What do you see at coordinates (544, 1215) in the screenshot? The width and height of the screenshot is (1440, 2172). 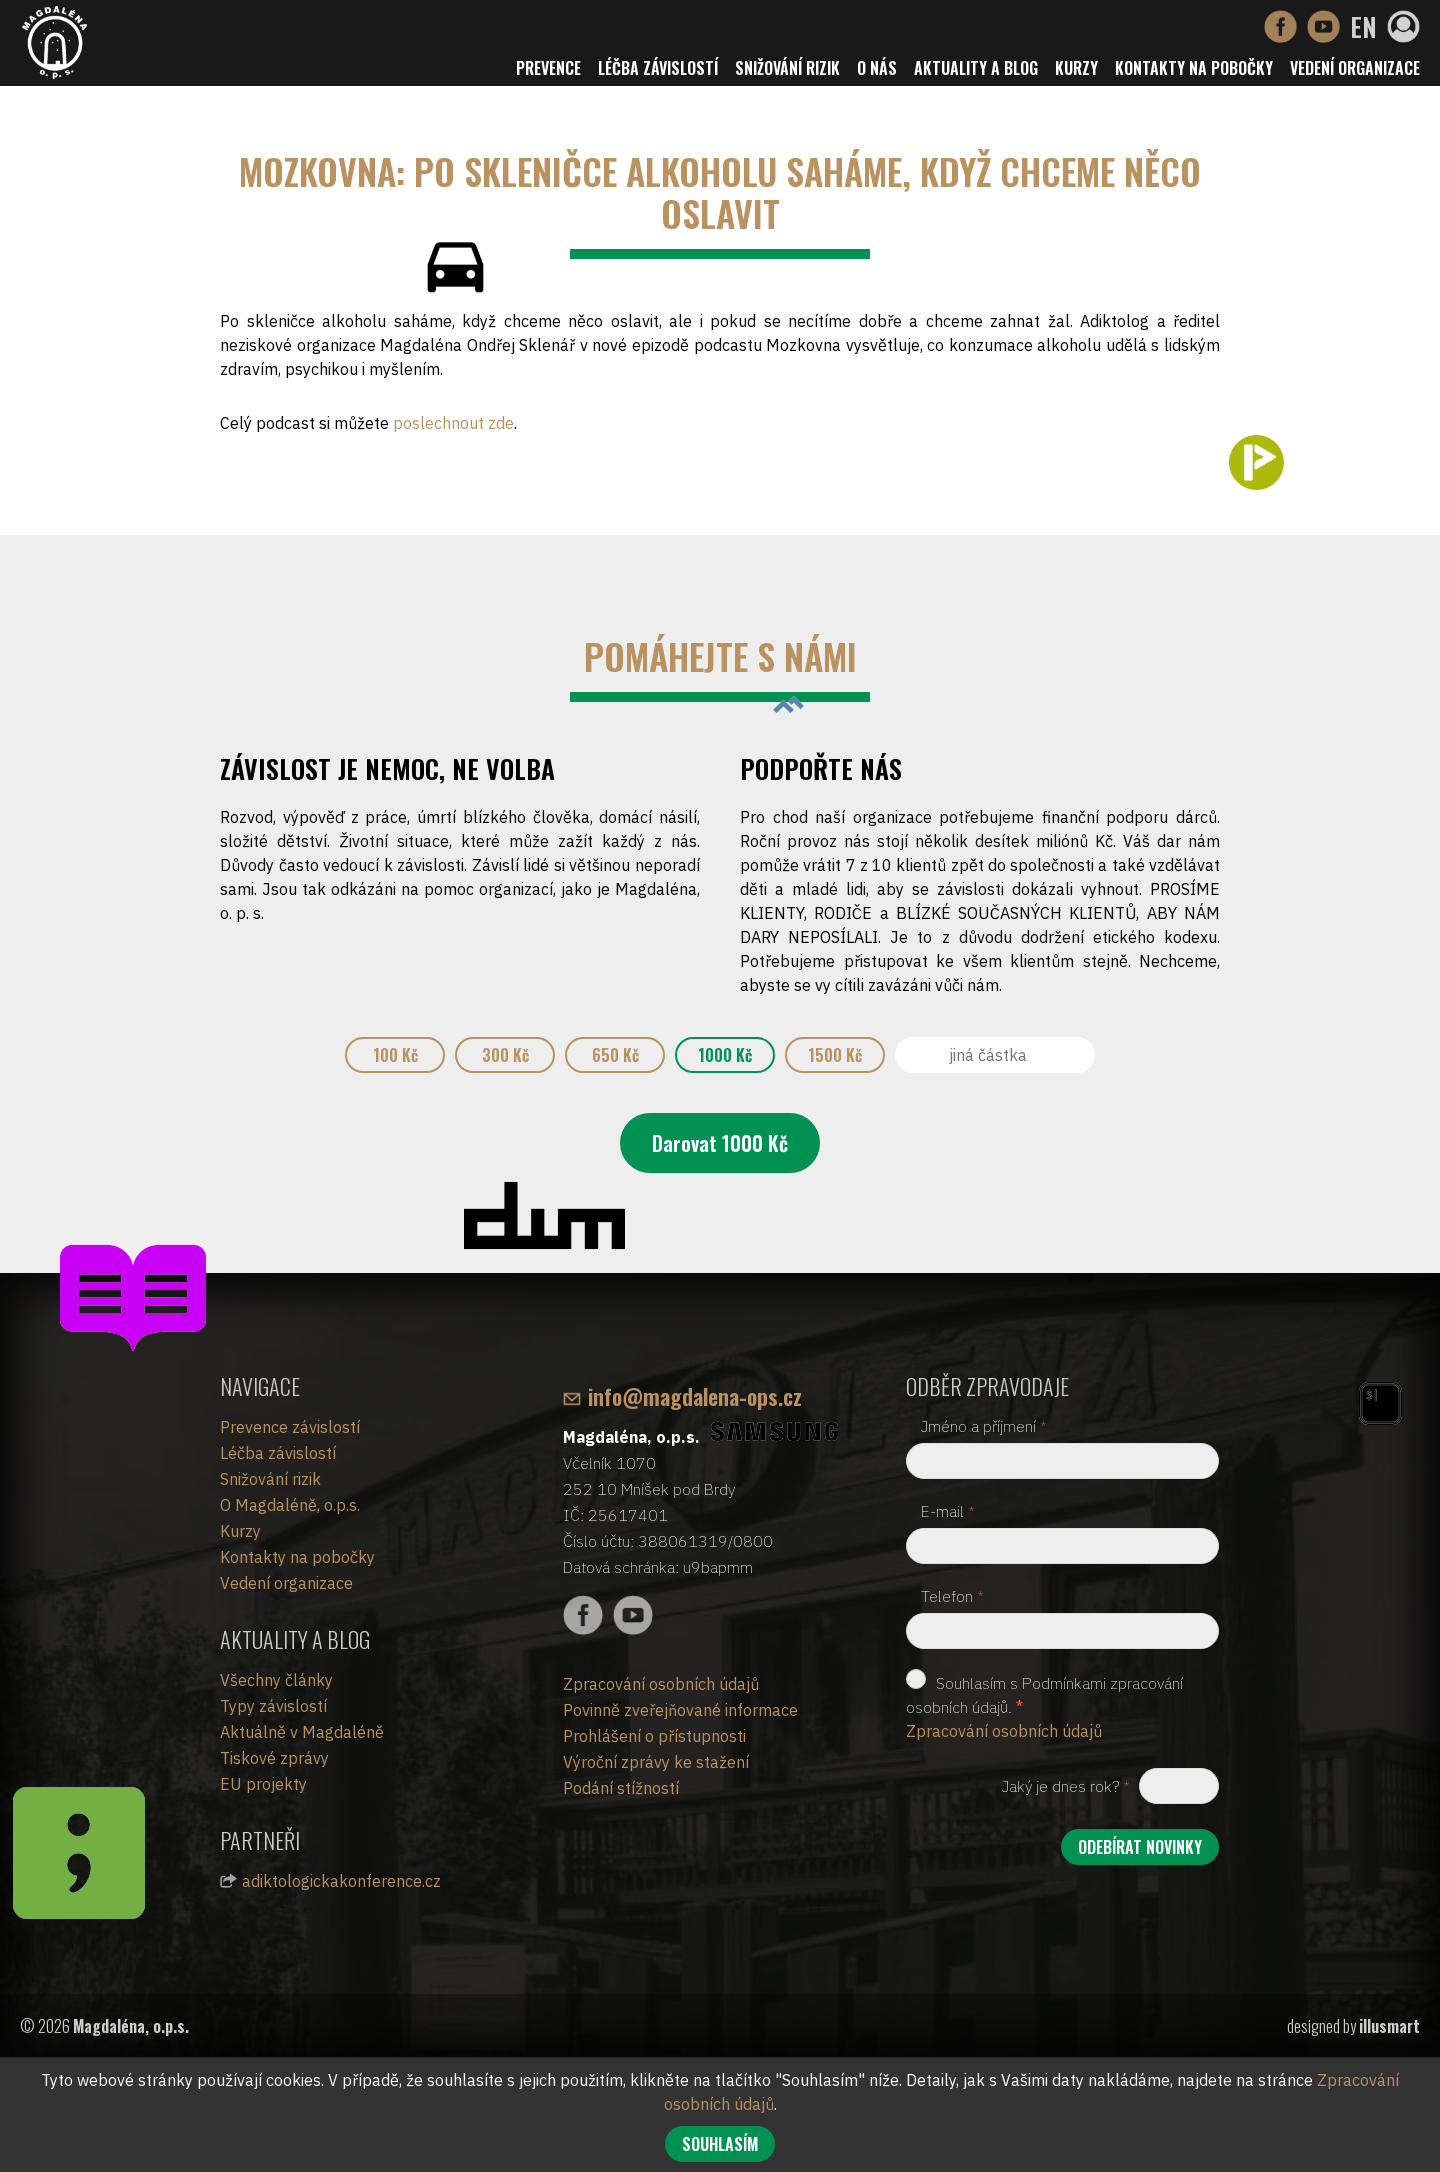 I see `dwm window manager logo` at bounding box center [544, 1215].